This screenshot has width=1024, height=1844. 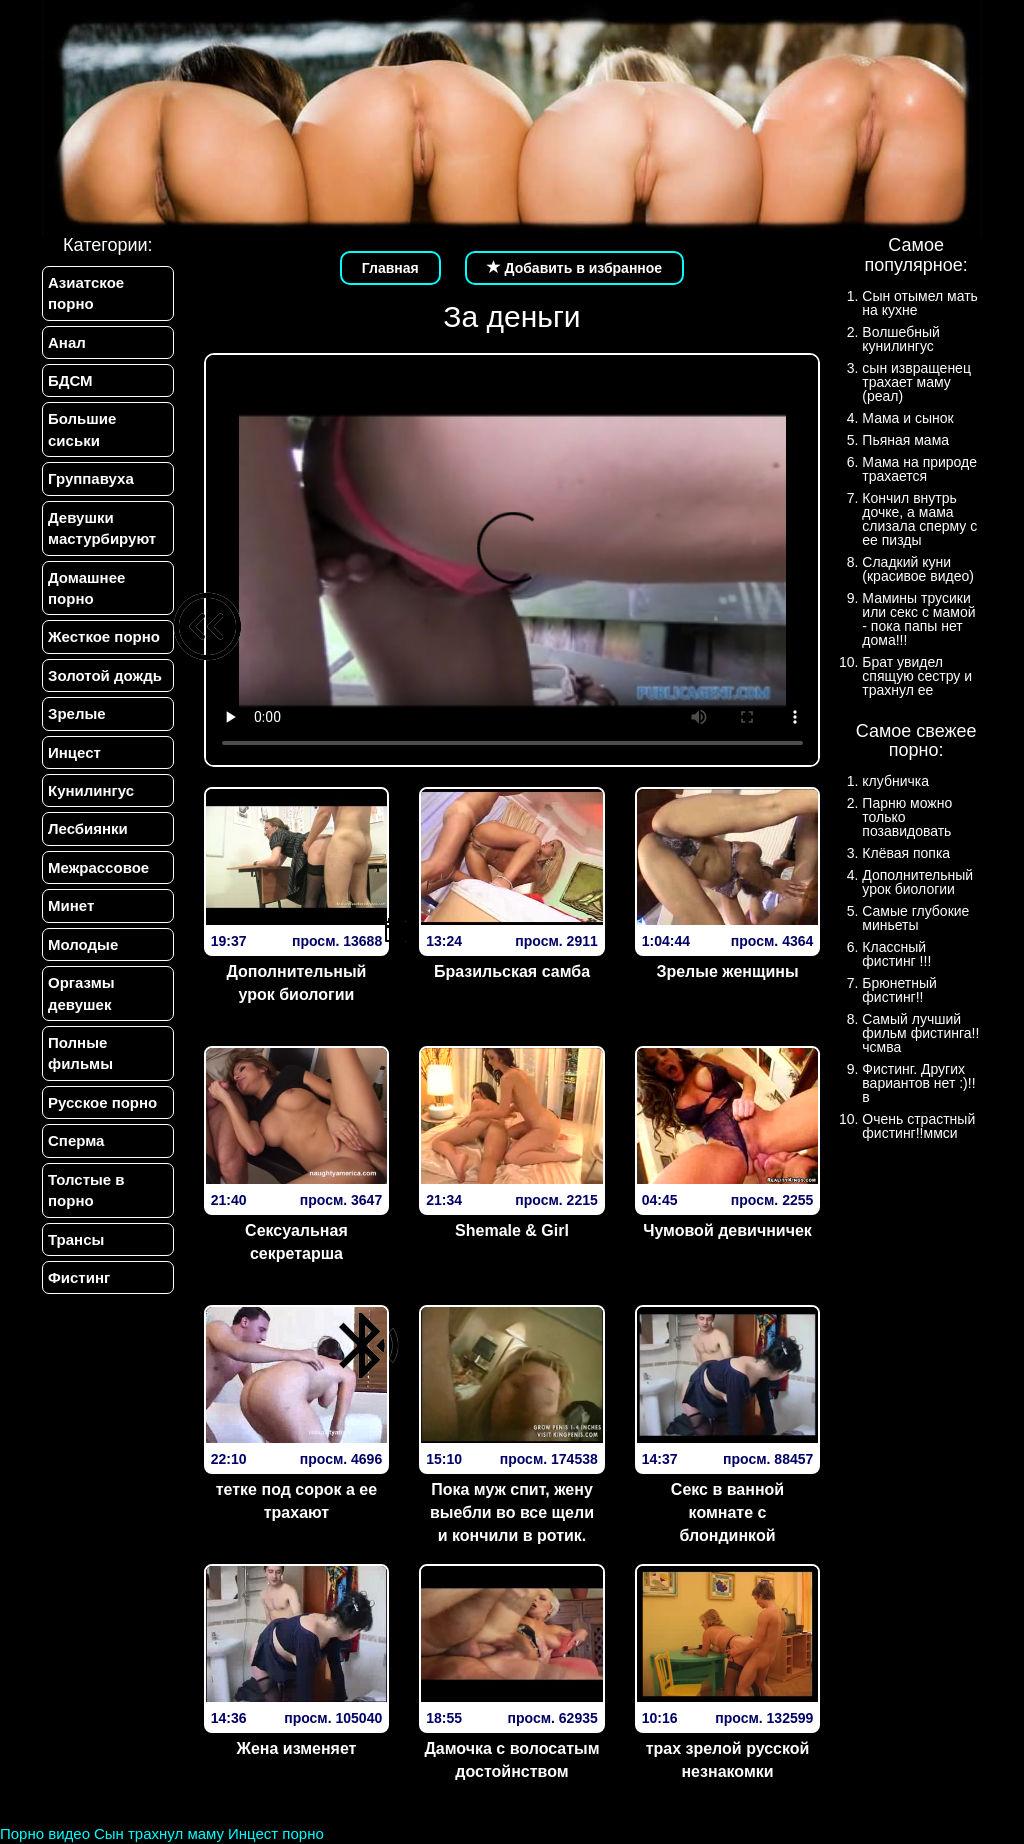 I want to click on searching for nearby bluetooth devices, so click(x=368, y=1345).